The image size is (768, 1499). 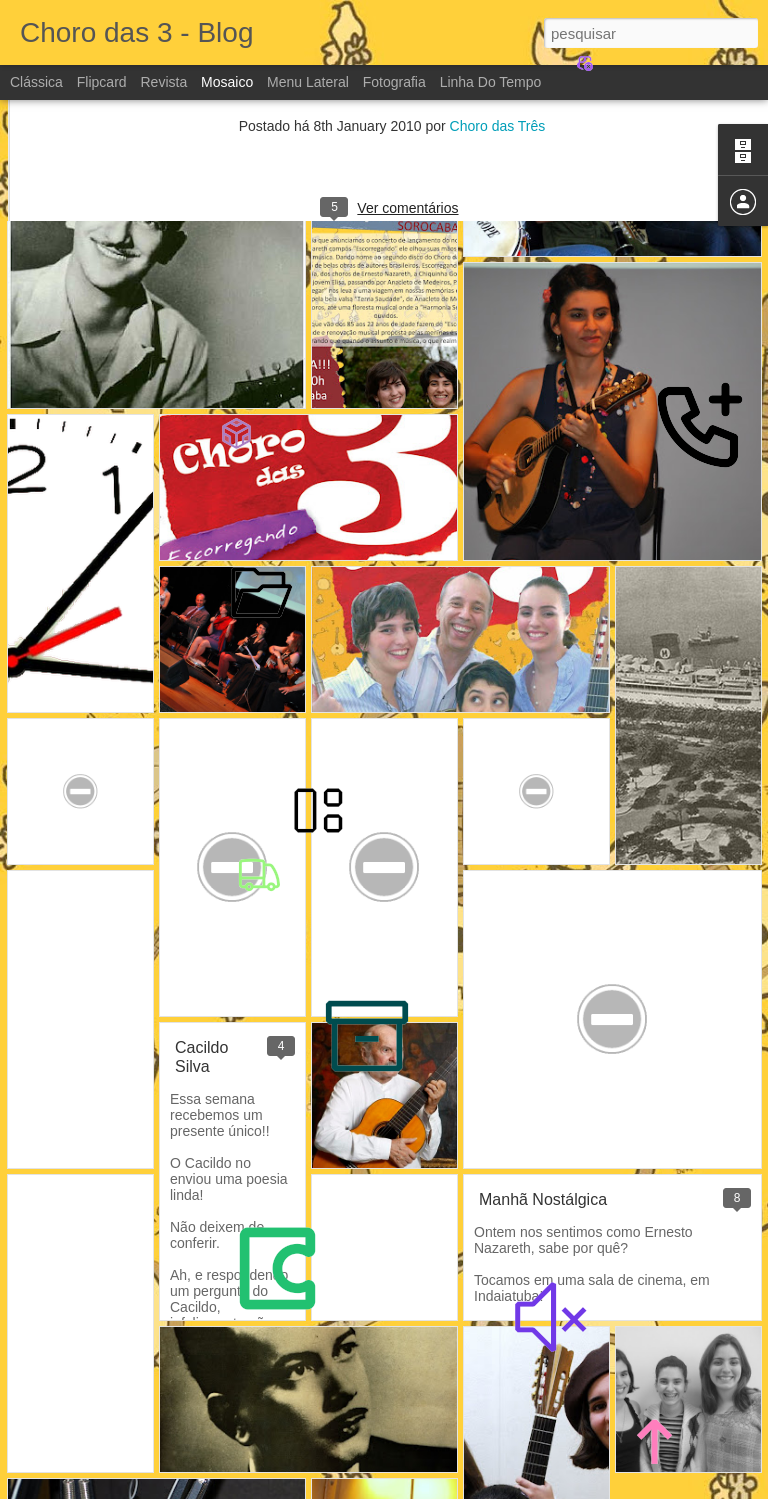 I want to click on track your delivery status, so click(x=259, y=873).